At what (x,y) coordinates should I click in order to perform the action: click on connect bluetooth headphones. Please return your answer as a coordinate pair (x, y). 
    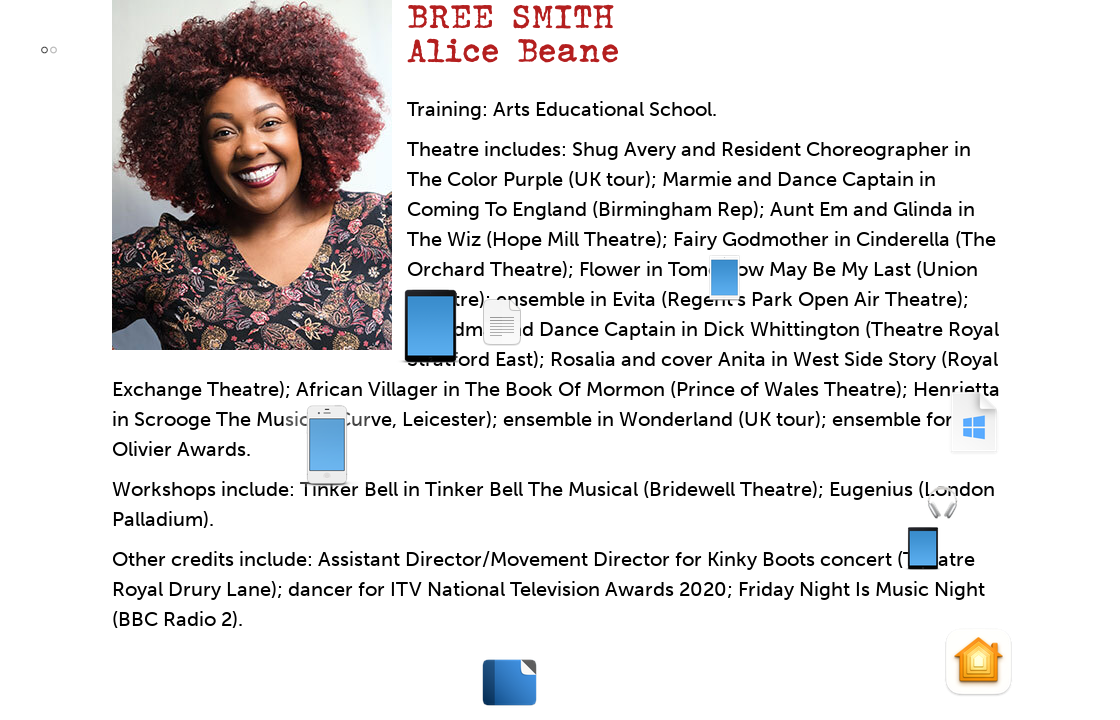
    Looking at the image, I should click on (942, 502).